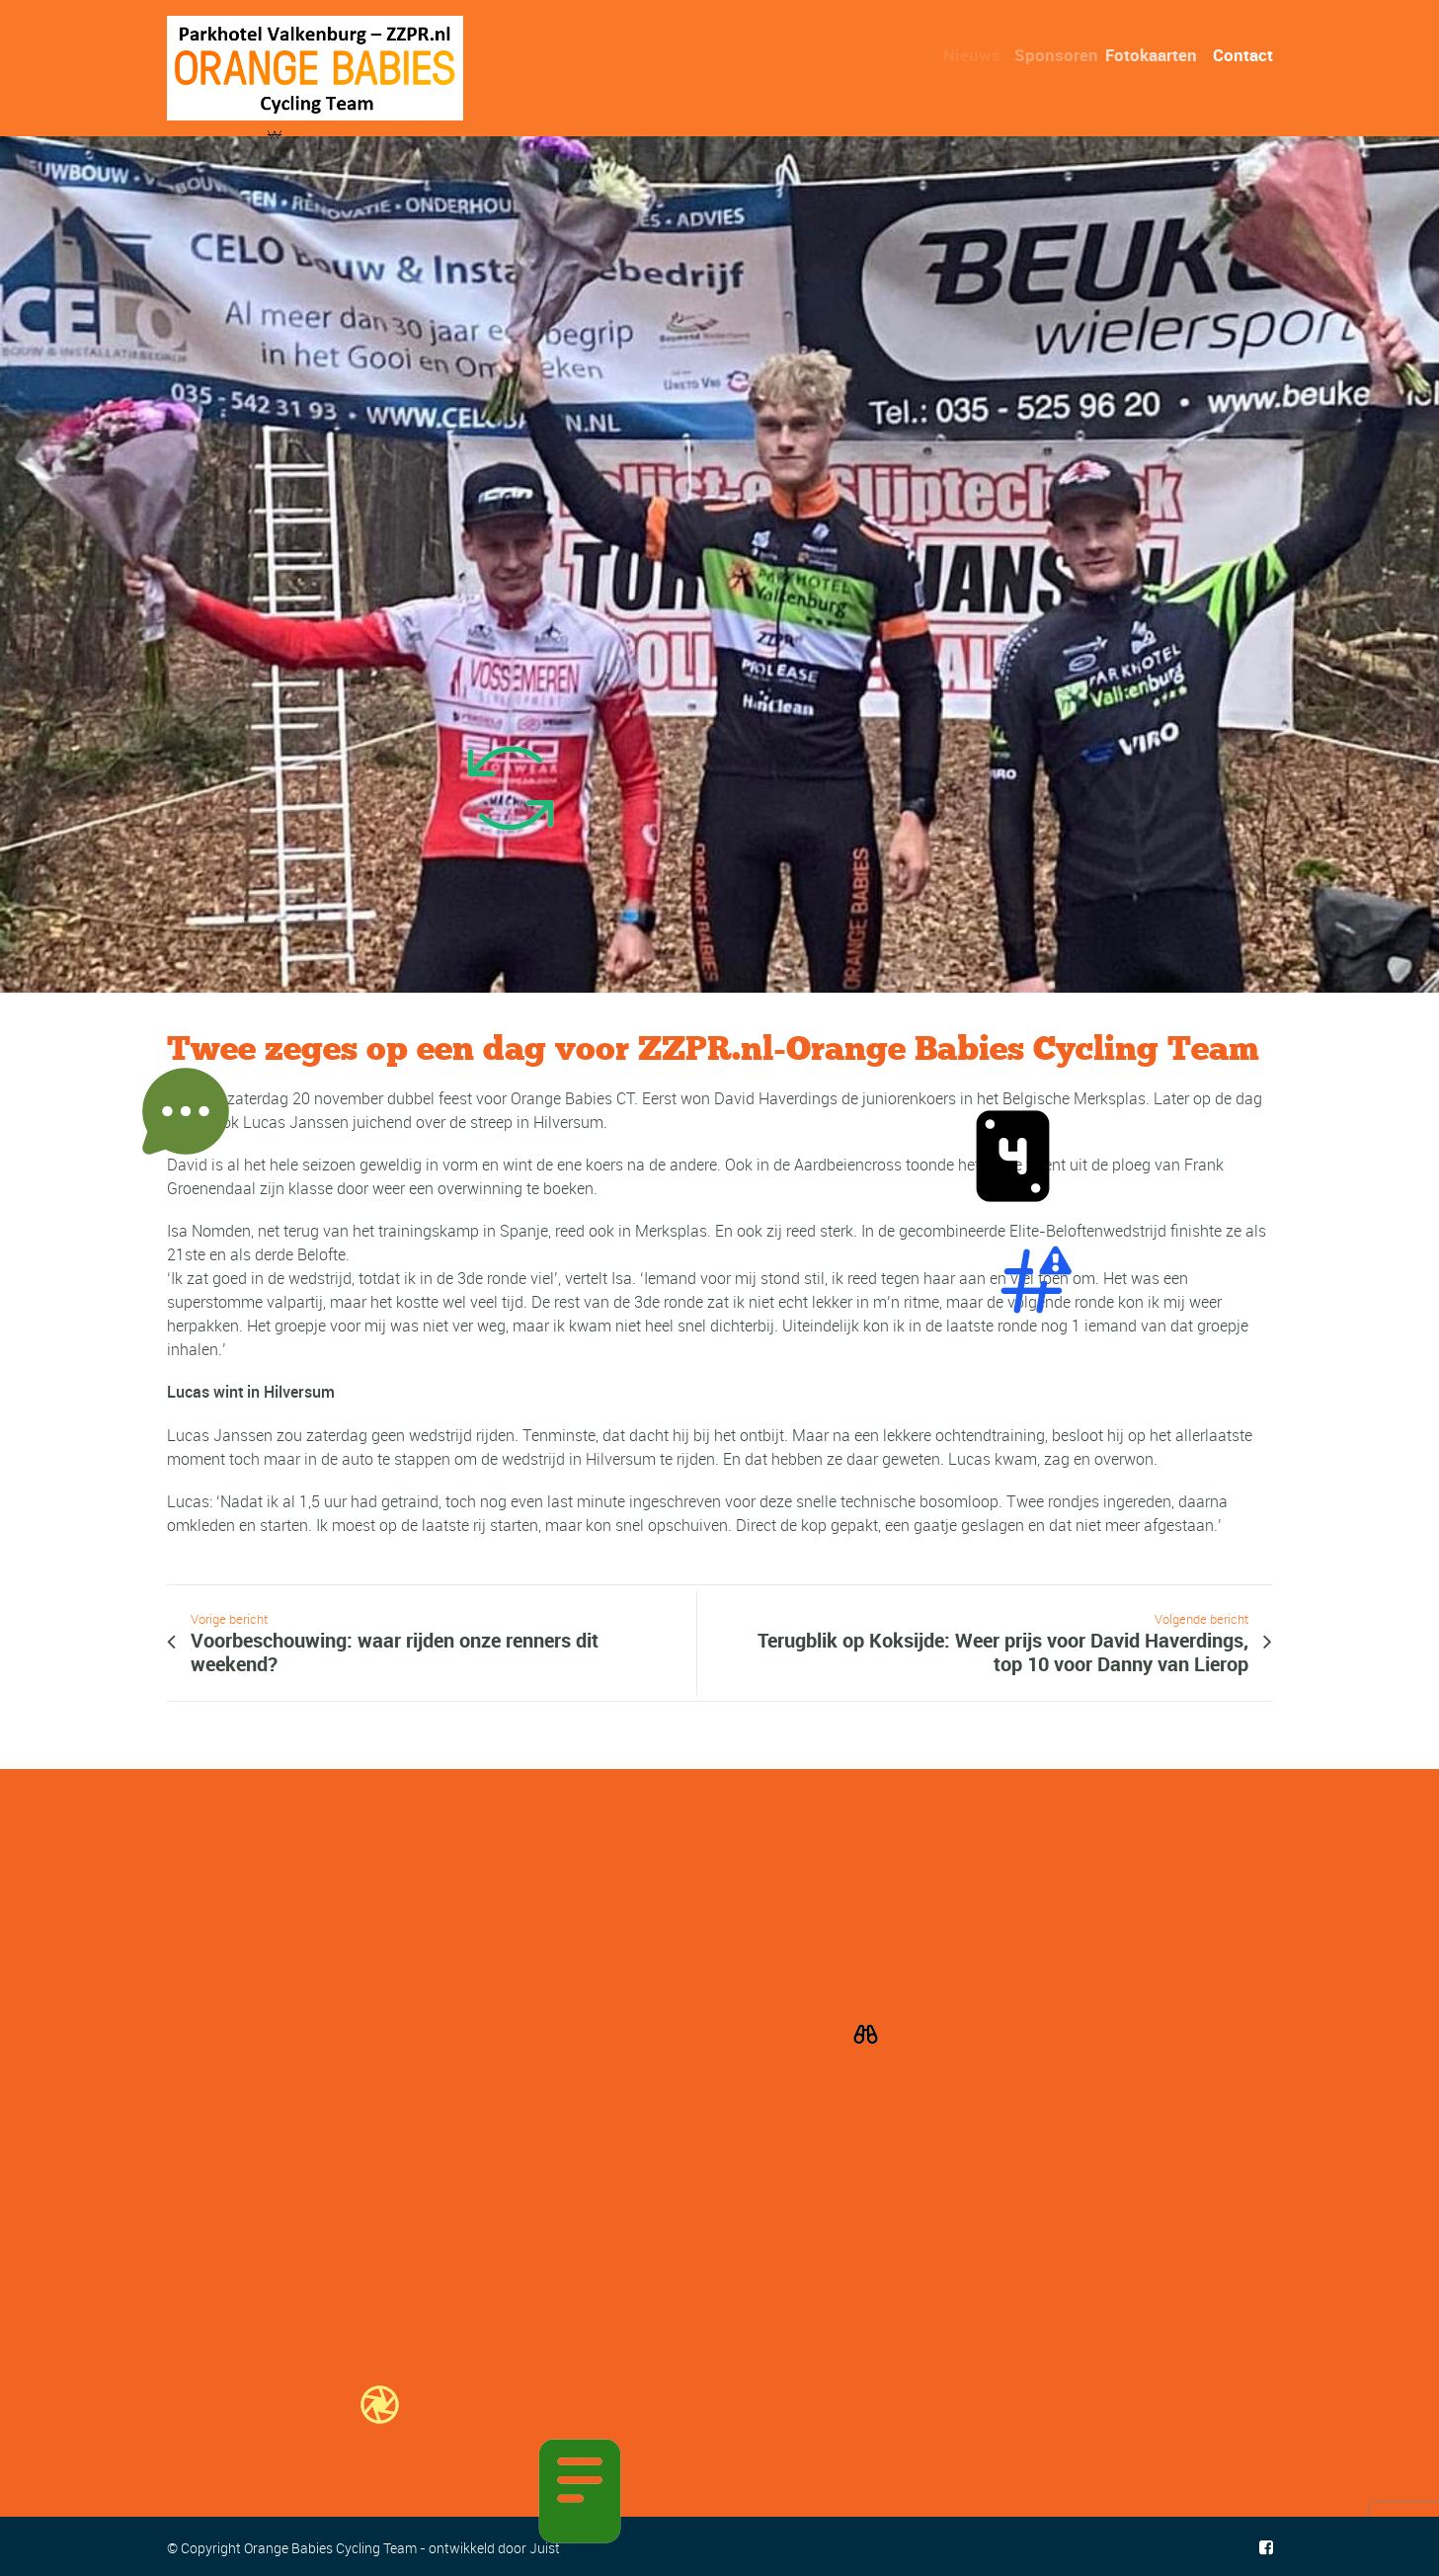 This screenshot has width=1439, height=2576. I want to click on search or explore content, so click(865, 2034).